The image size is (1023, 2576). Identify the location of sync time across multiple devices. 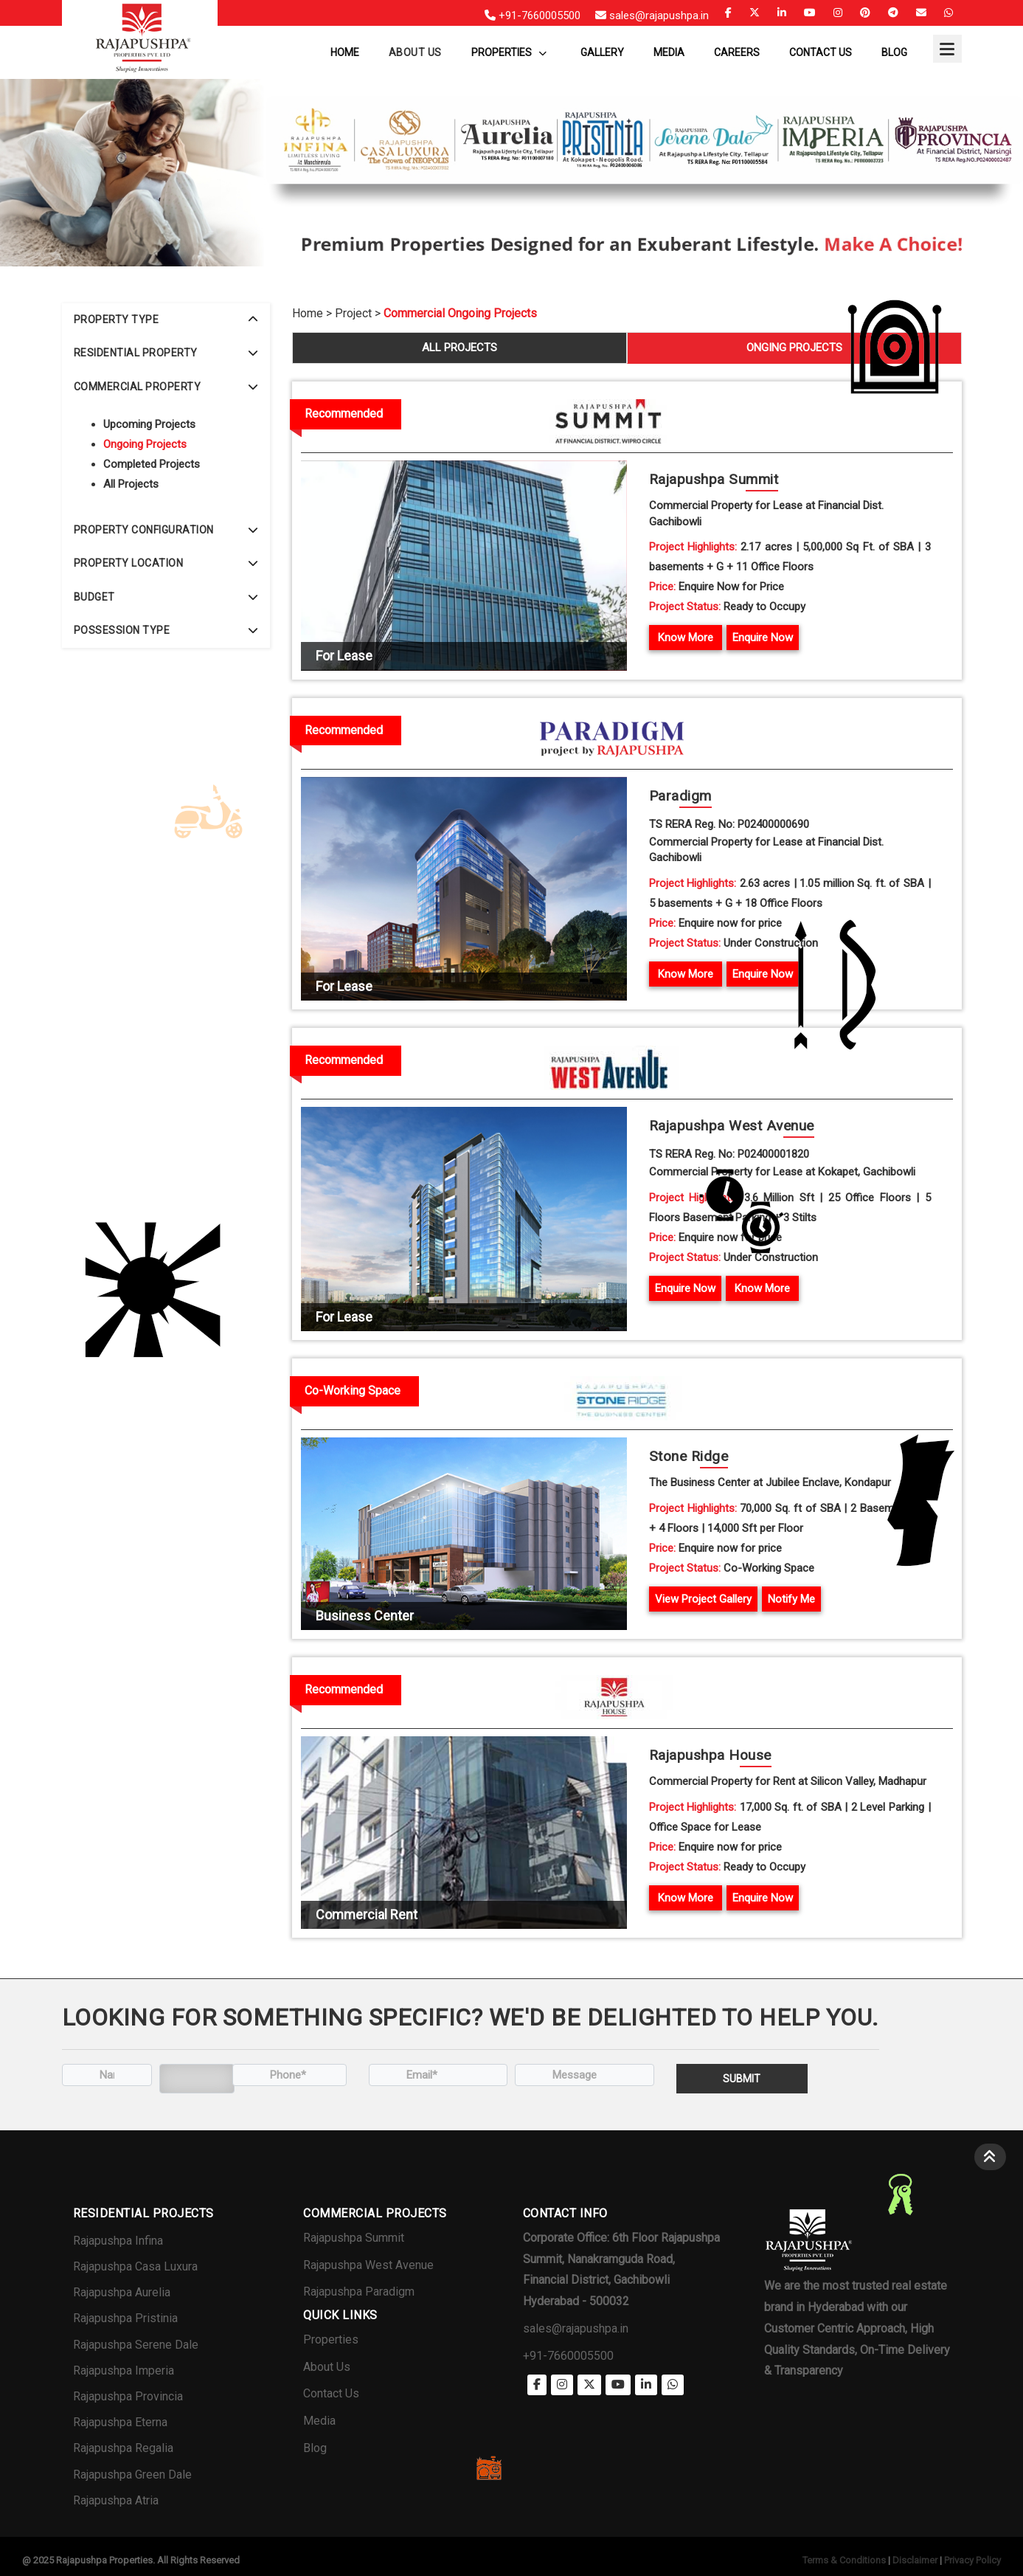
(741, 1211).